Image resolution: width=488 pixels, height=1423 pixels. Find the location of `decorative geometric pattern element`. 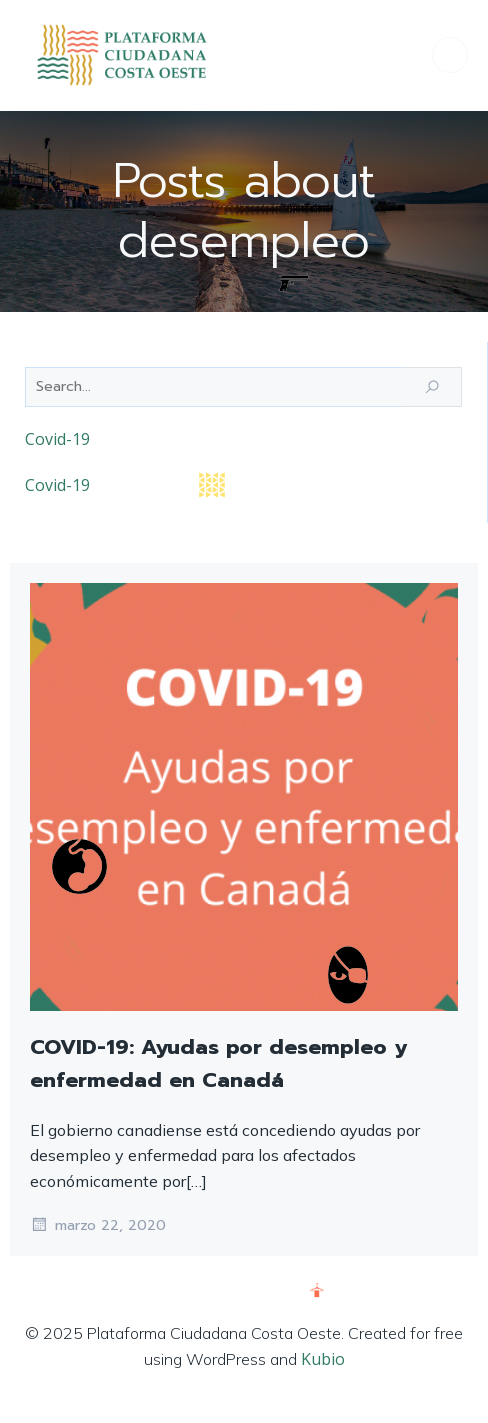

decorative geometric pattern element is located at coordinates (212, 485).